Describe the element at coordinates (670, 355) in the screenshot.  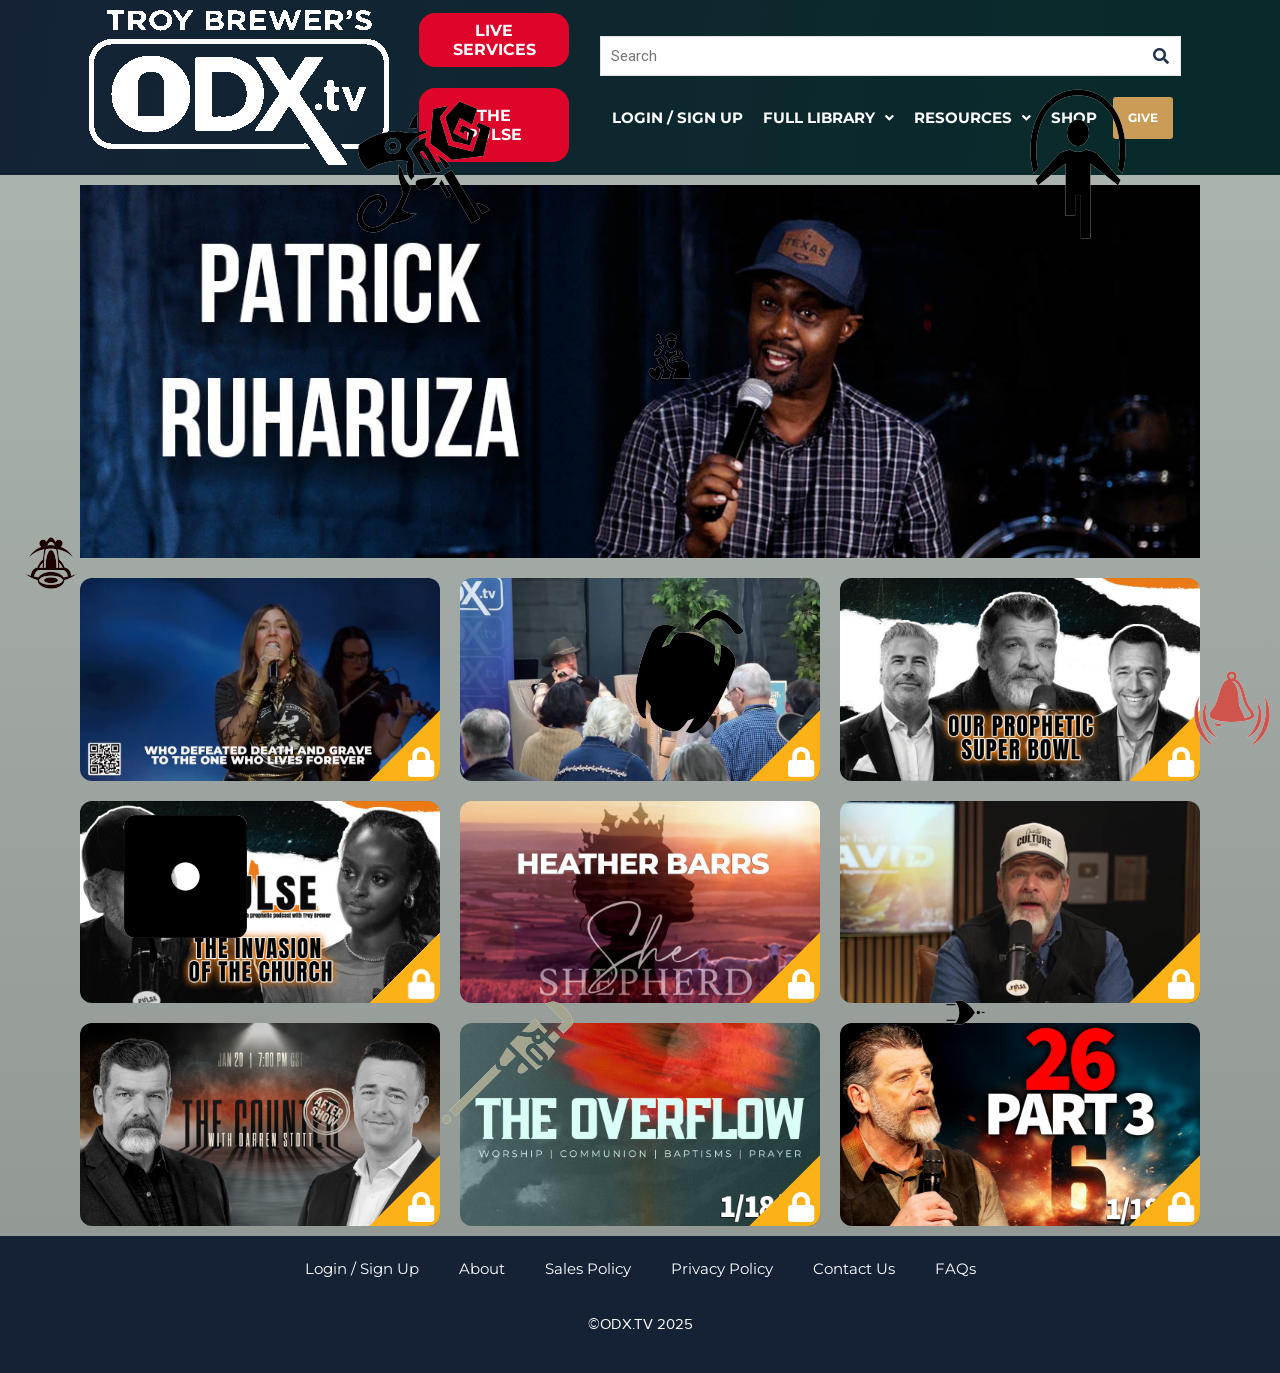
I see `the empress tarot card` at that location.